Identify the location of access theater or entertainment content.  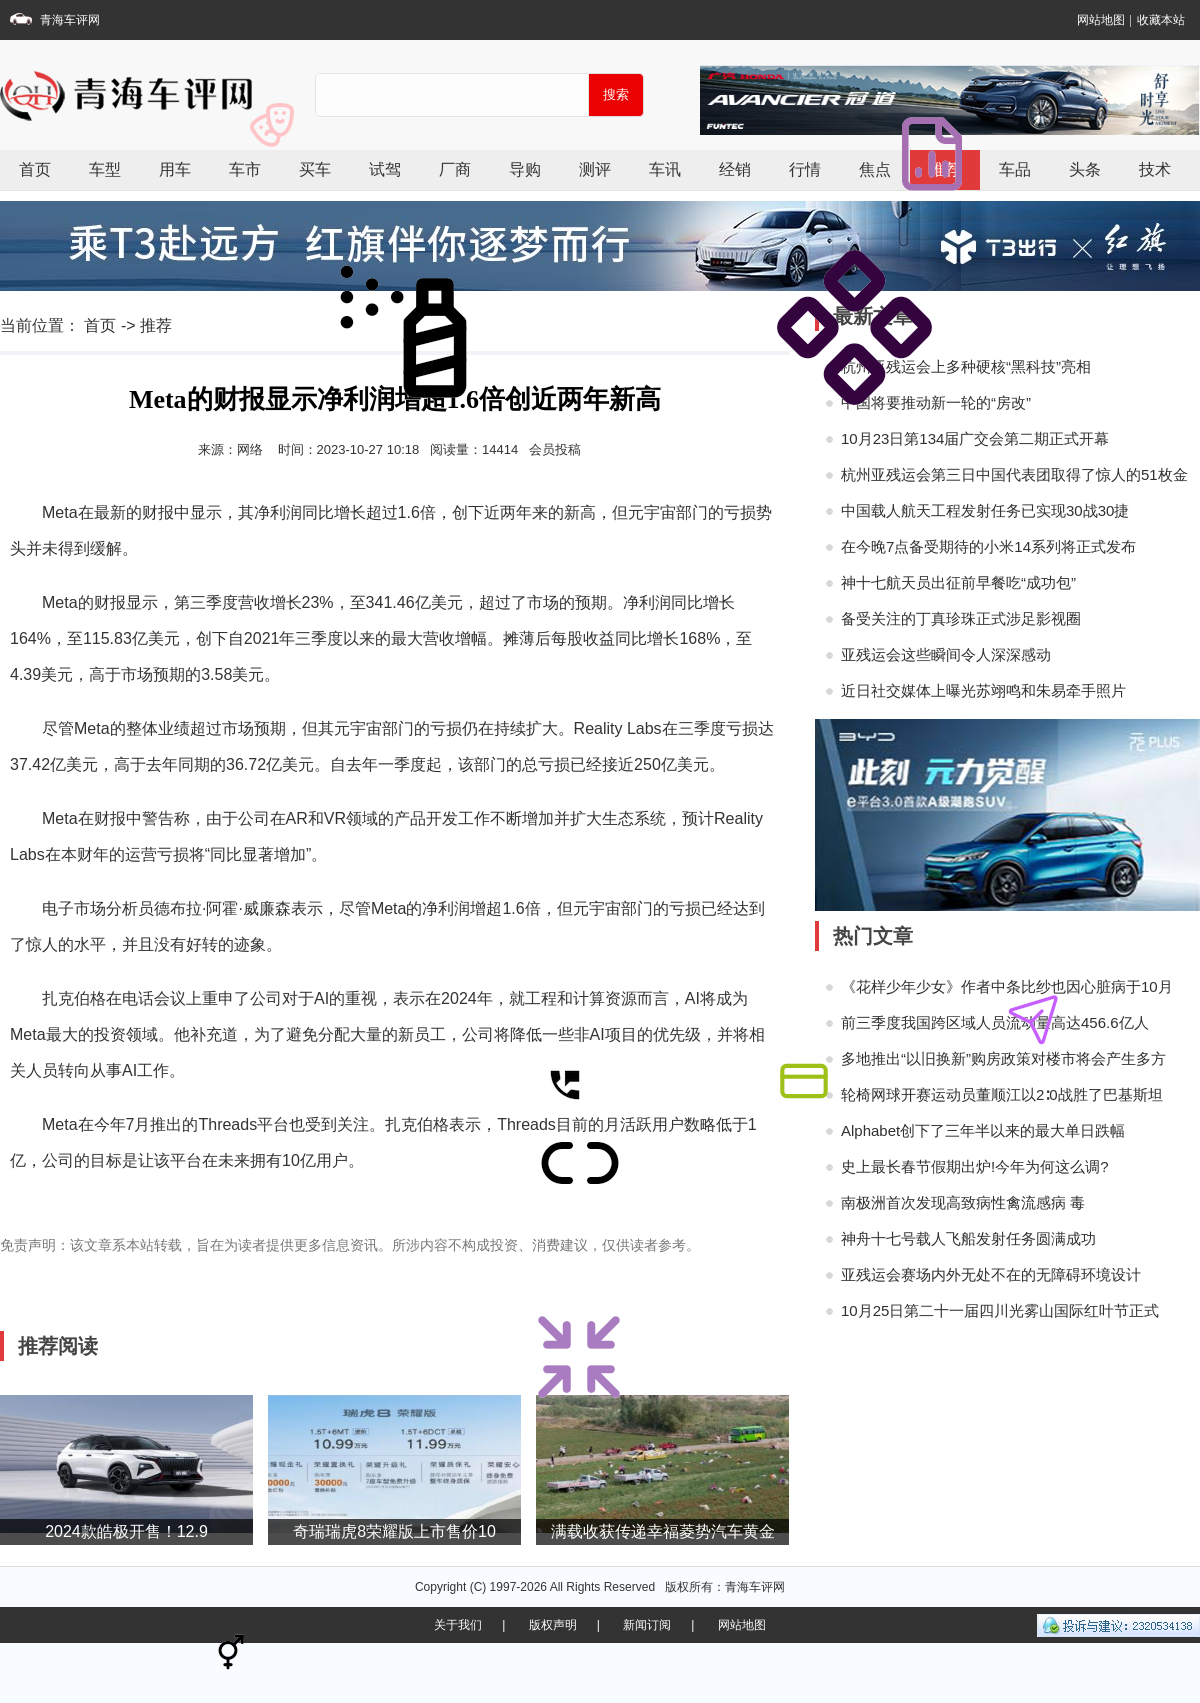
(272, 125).